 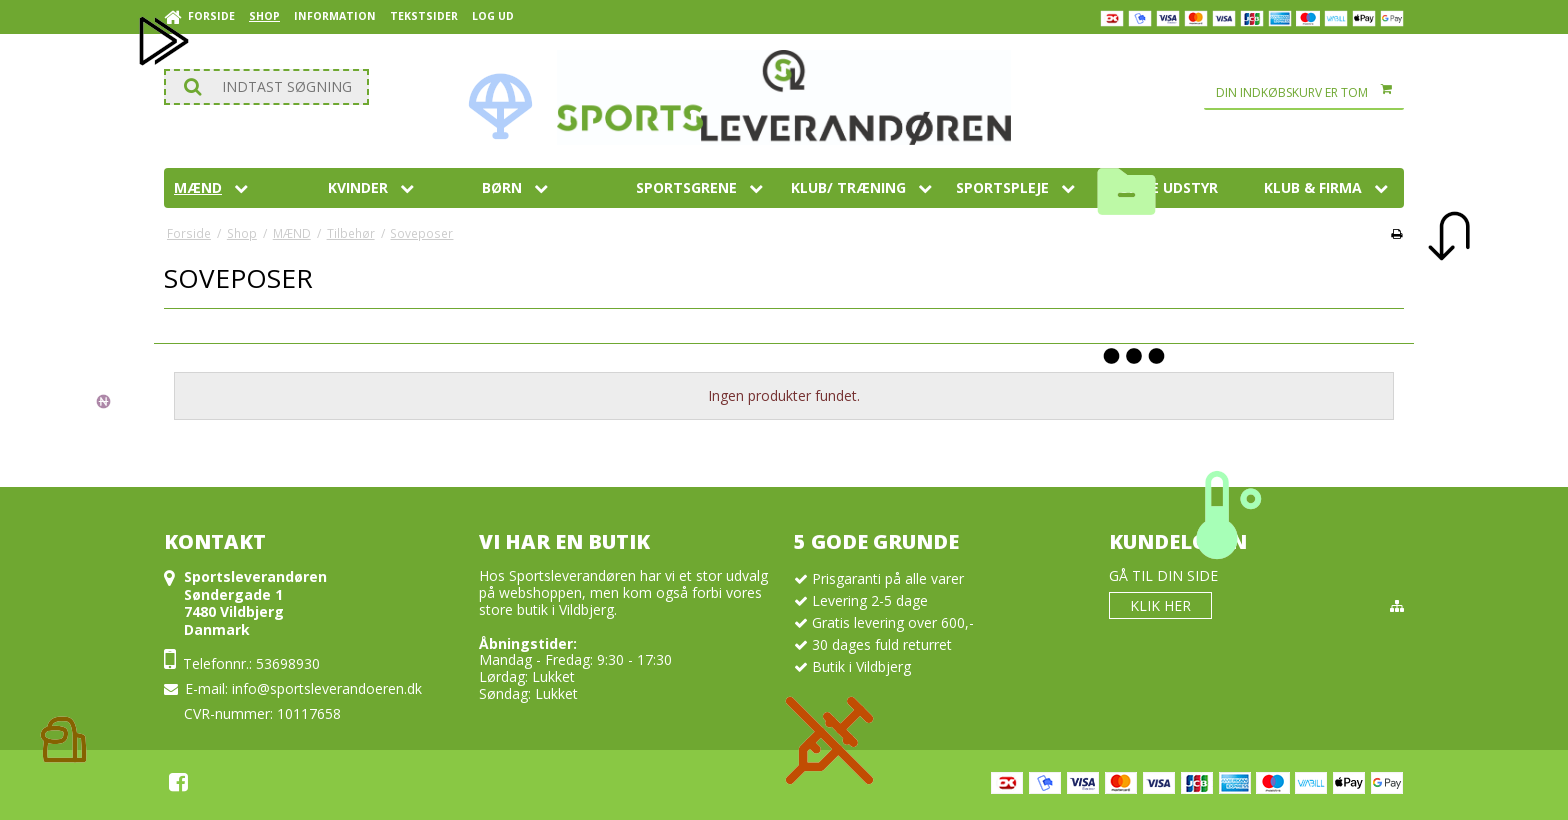 What do you see at coordinates (1451, 236) in the screenshot?
I see `undo or go back to previous state` at bounding box center [1451, 236].